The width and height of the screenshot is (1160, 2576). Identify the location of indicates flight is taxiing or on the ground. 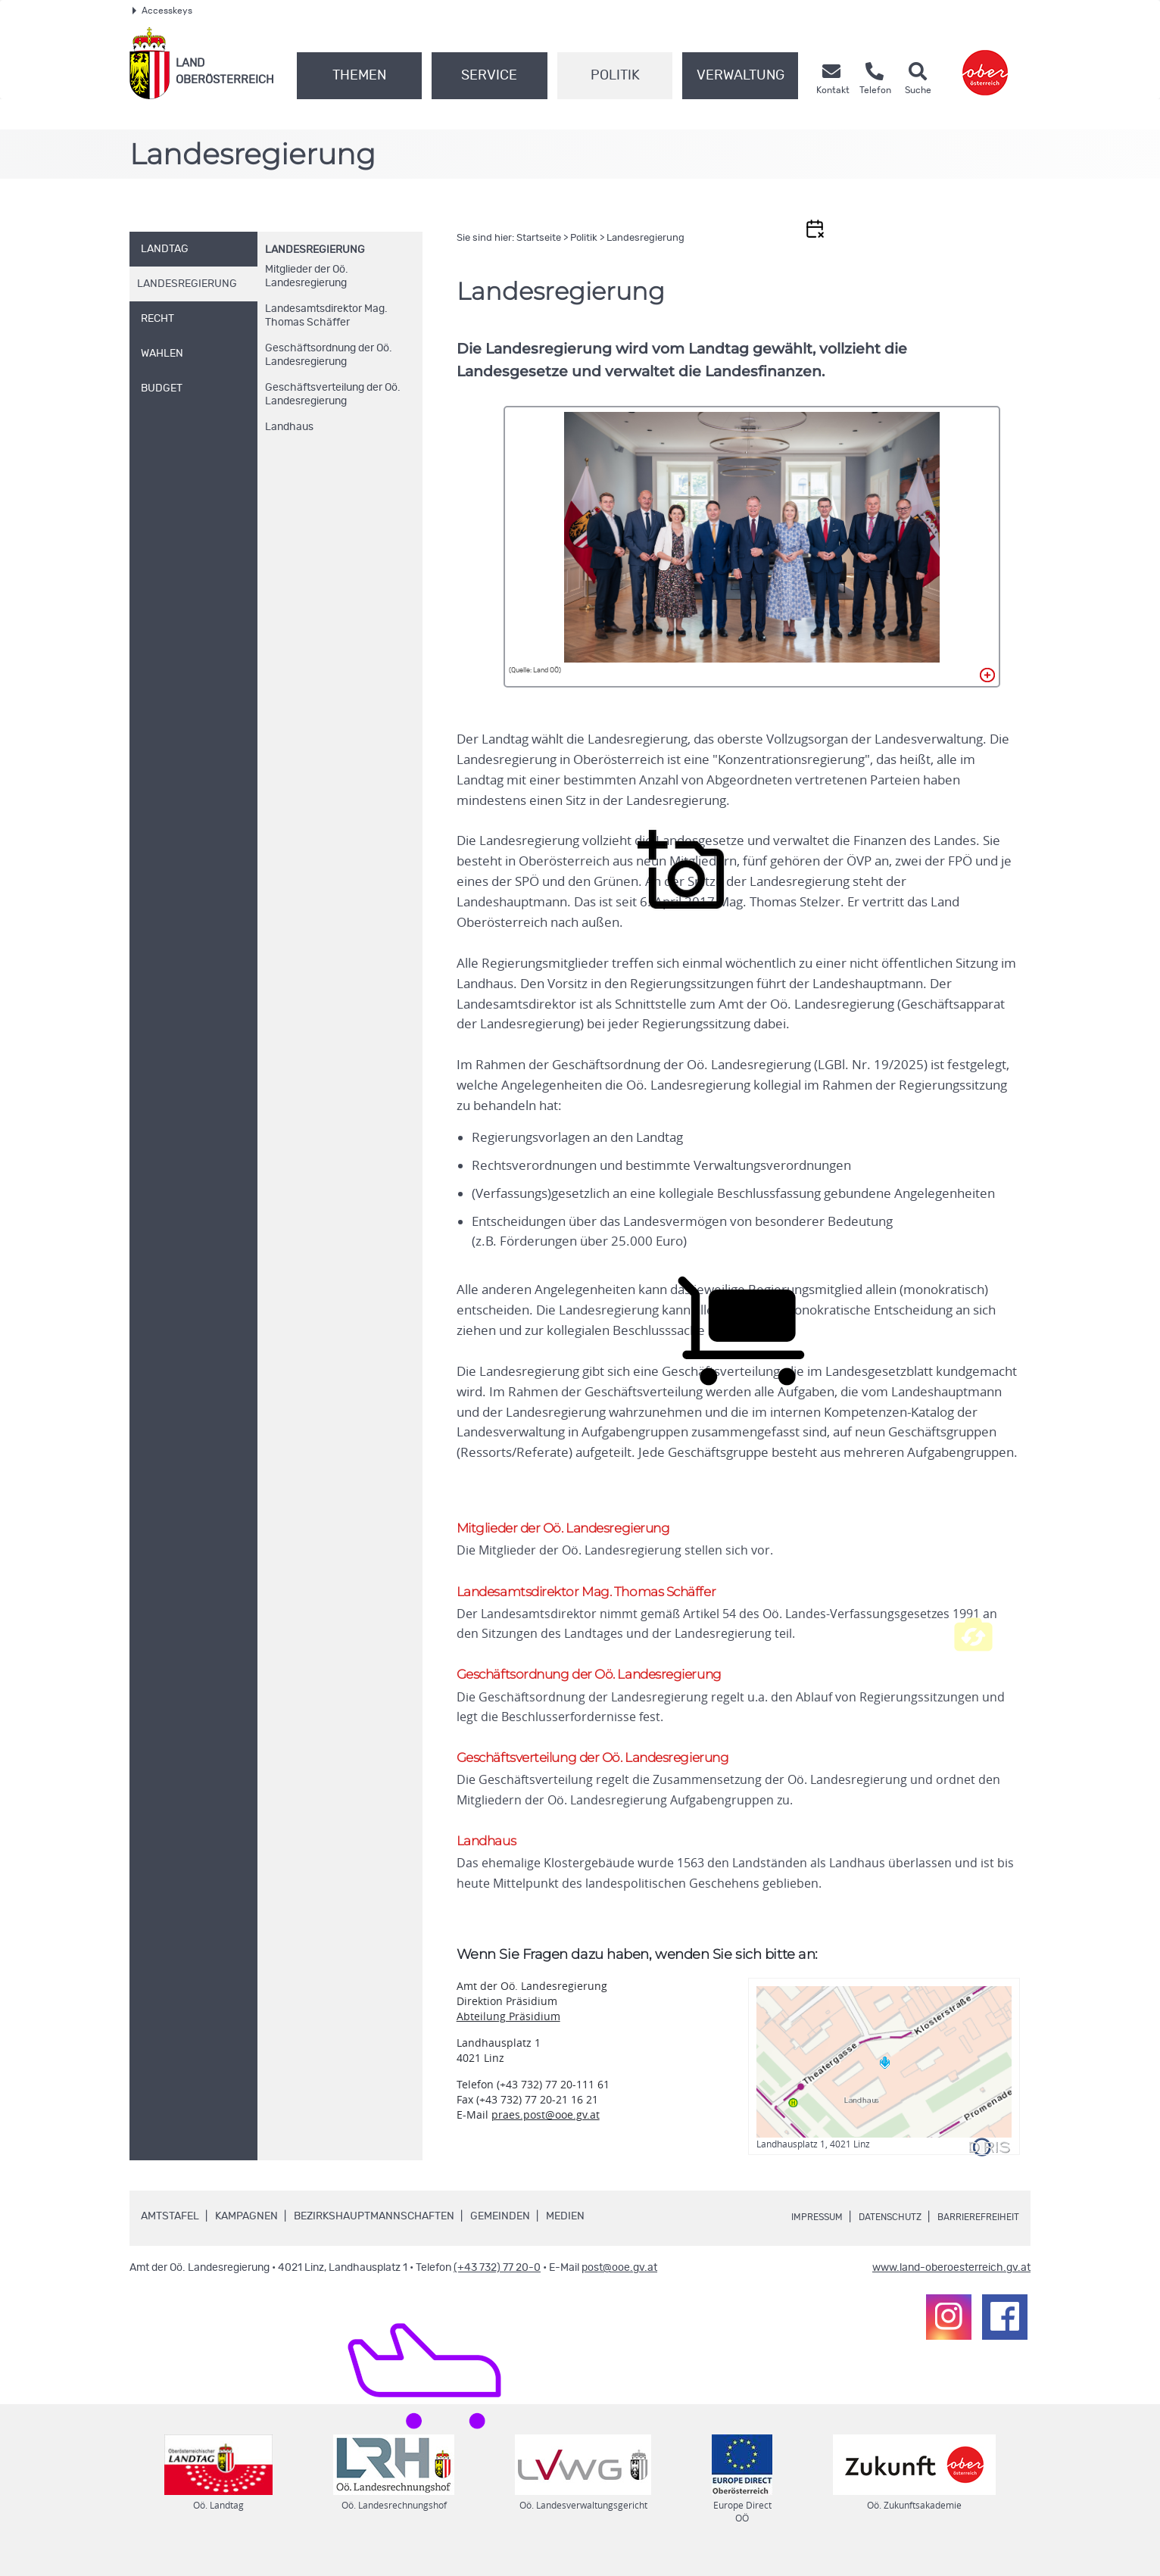
(424, 2373).